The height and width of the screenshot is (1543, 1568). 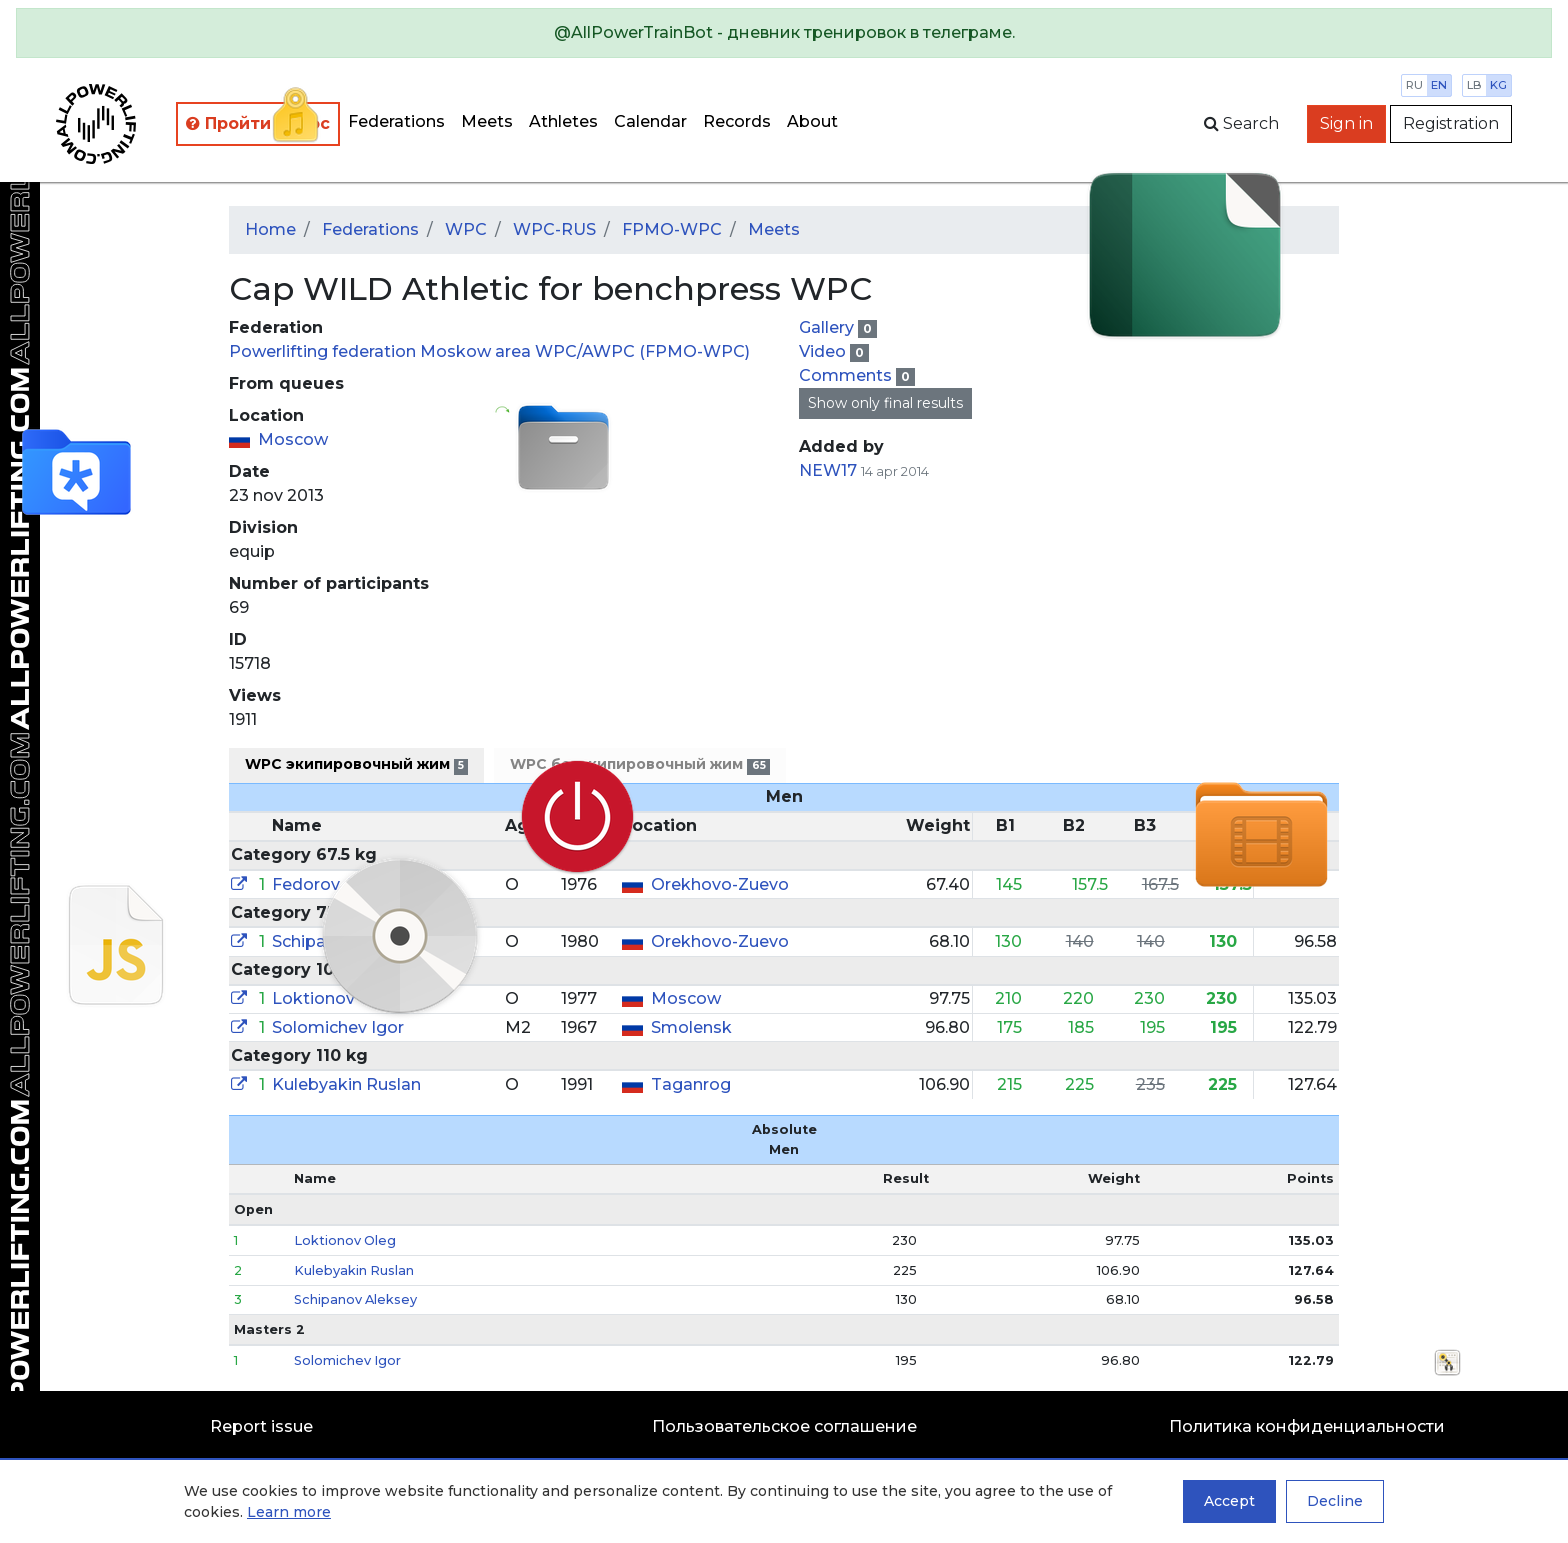 I want to click on indicates a blu-ray disc or optical media device, so click(x=400, y=936).